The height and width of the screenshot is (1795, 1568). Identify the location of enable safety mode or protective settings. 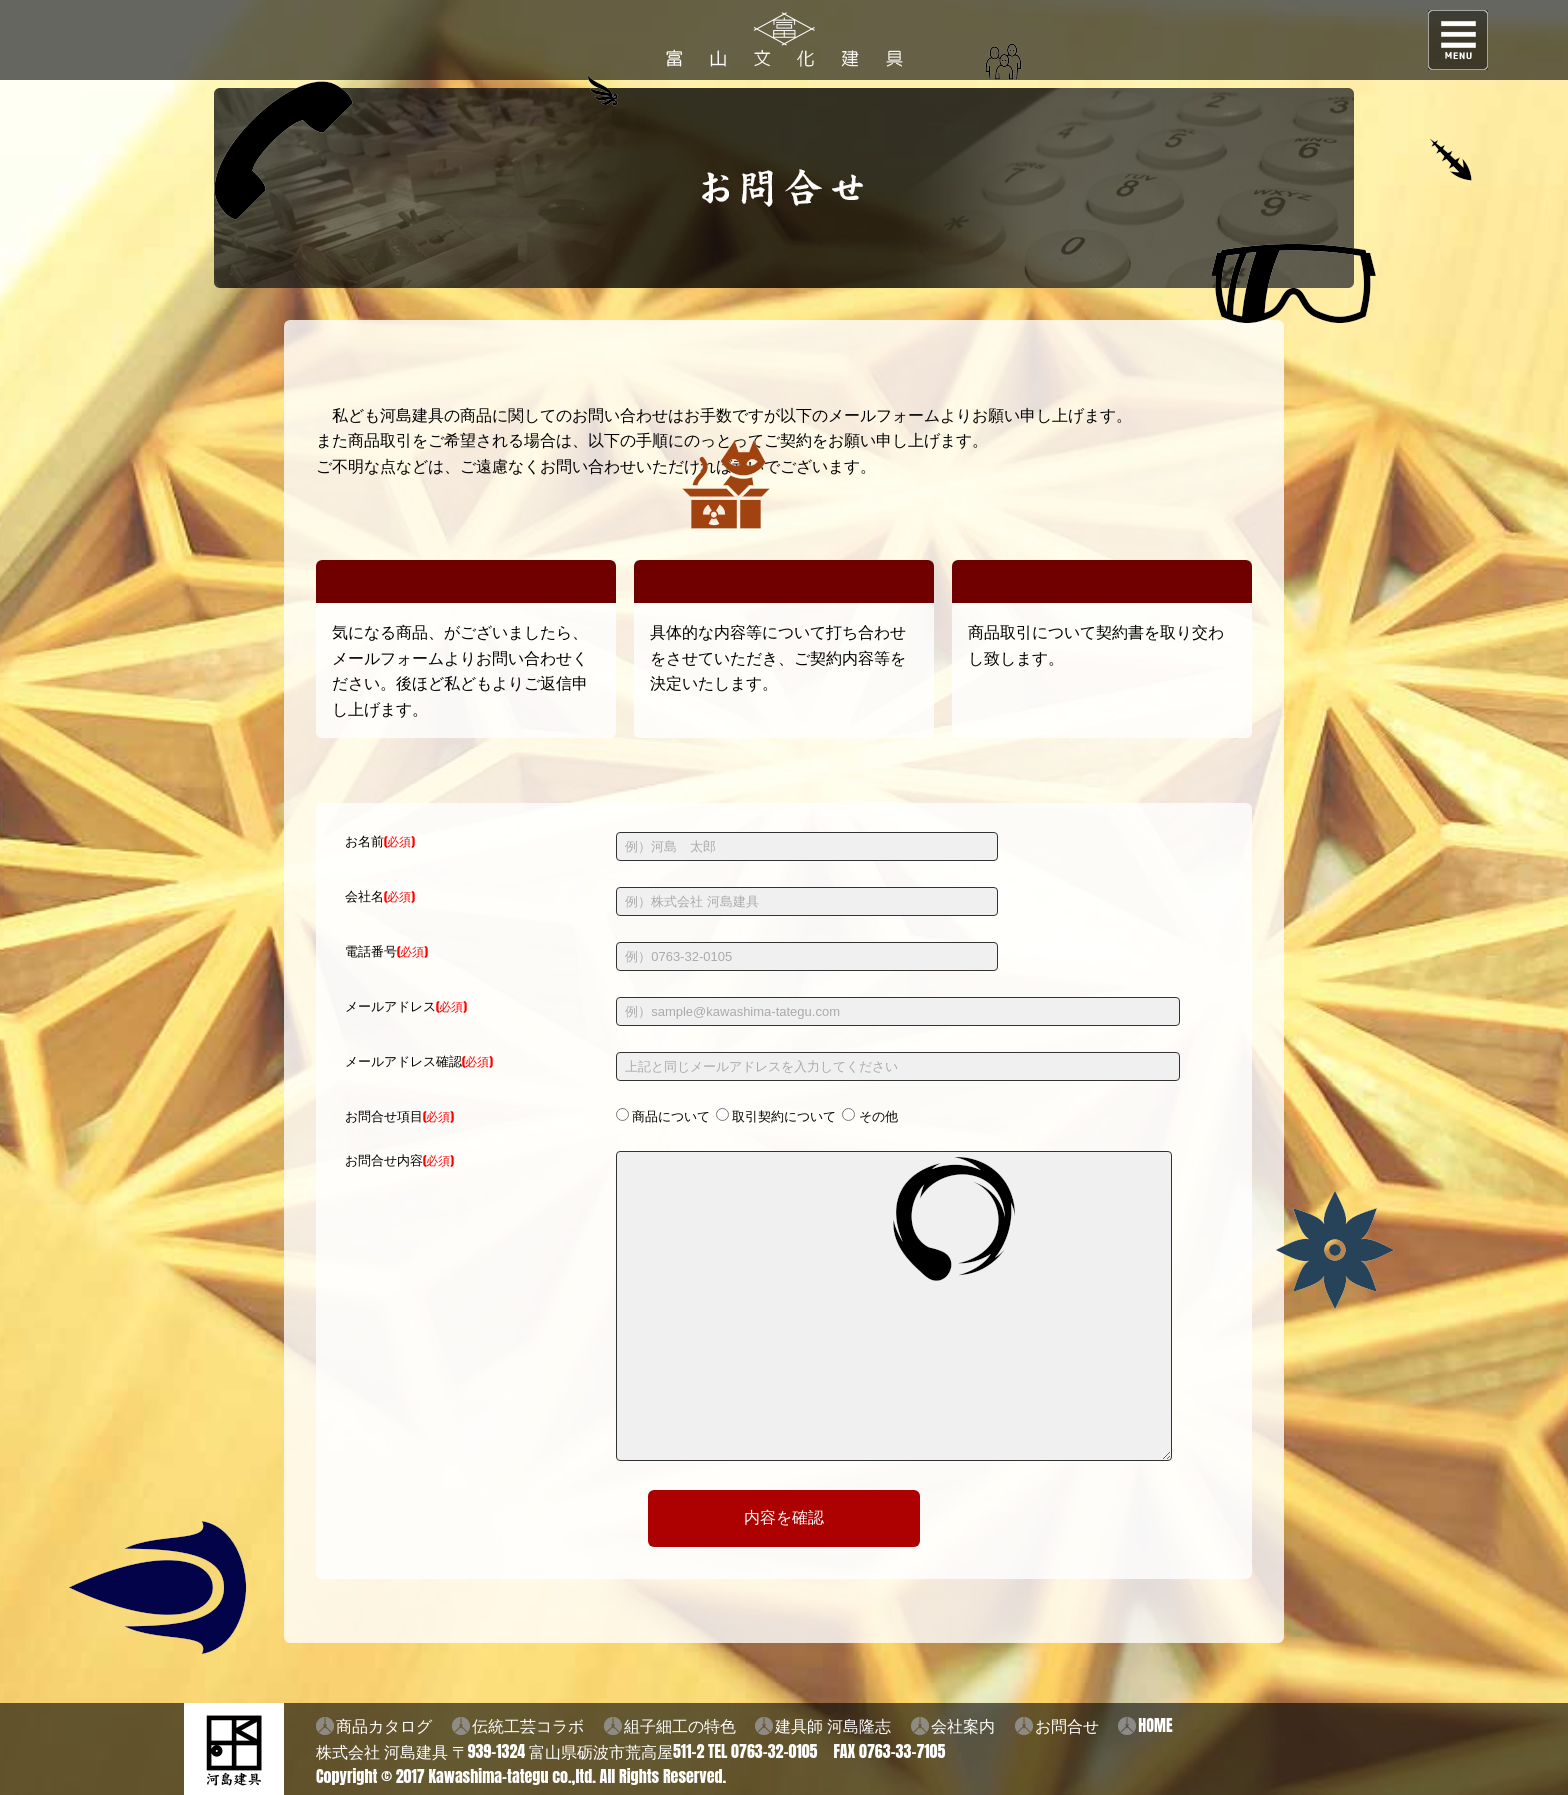
(1293, 283).